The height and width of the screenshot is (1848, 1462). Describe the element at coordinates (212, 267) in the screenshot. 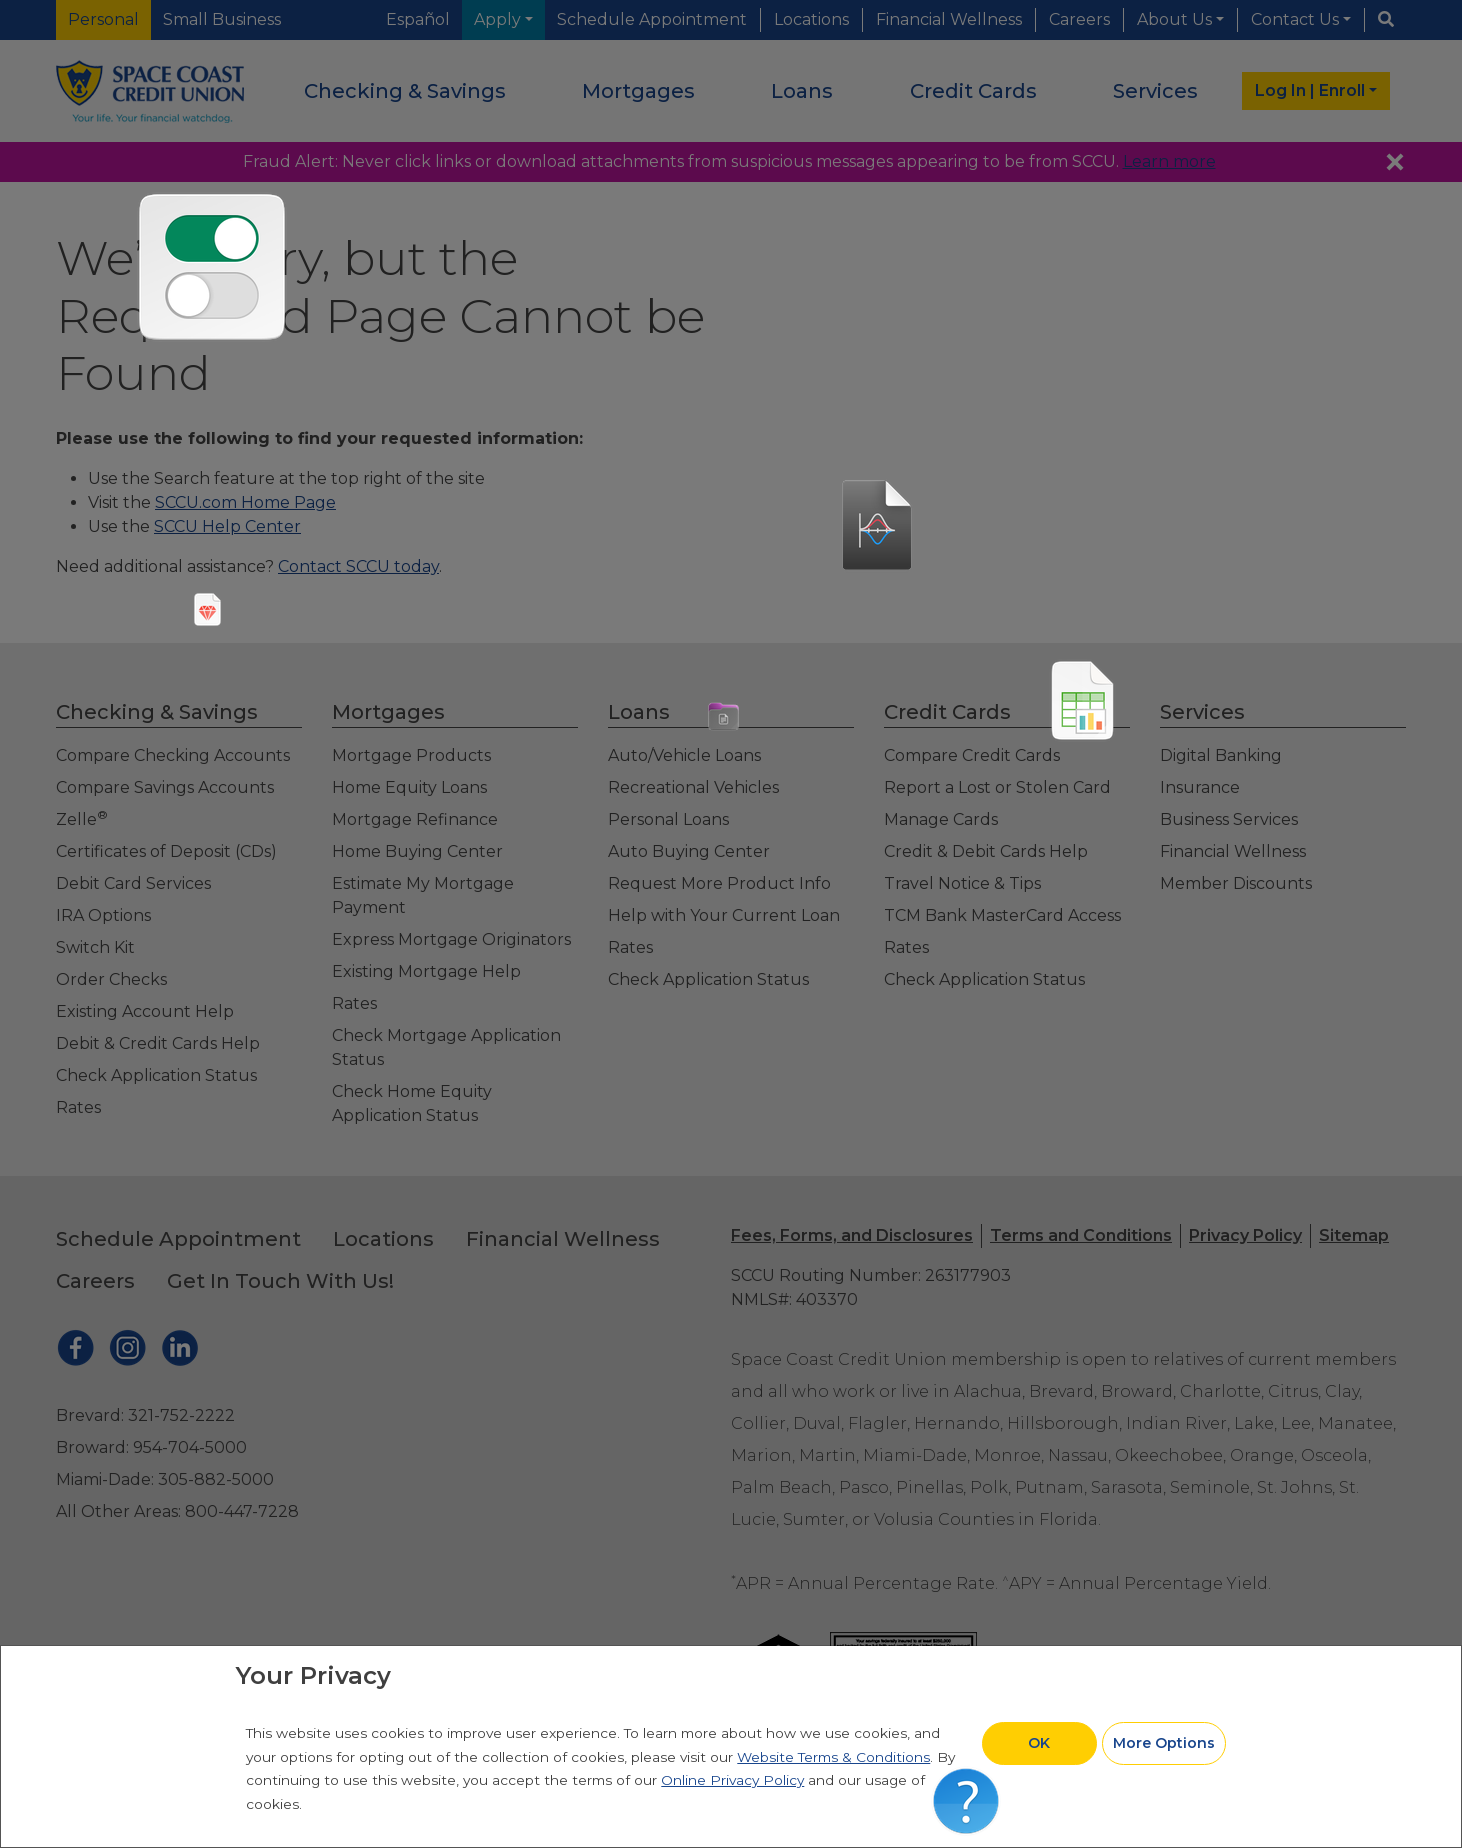

I see `open desktop preferences or settings` at that location.